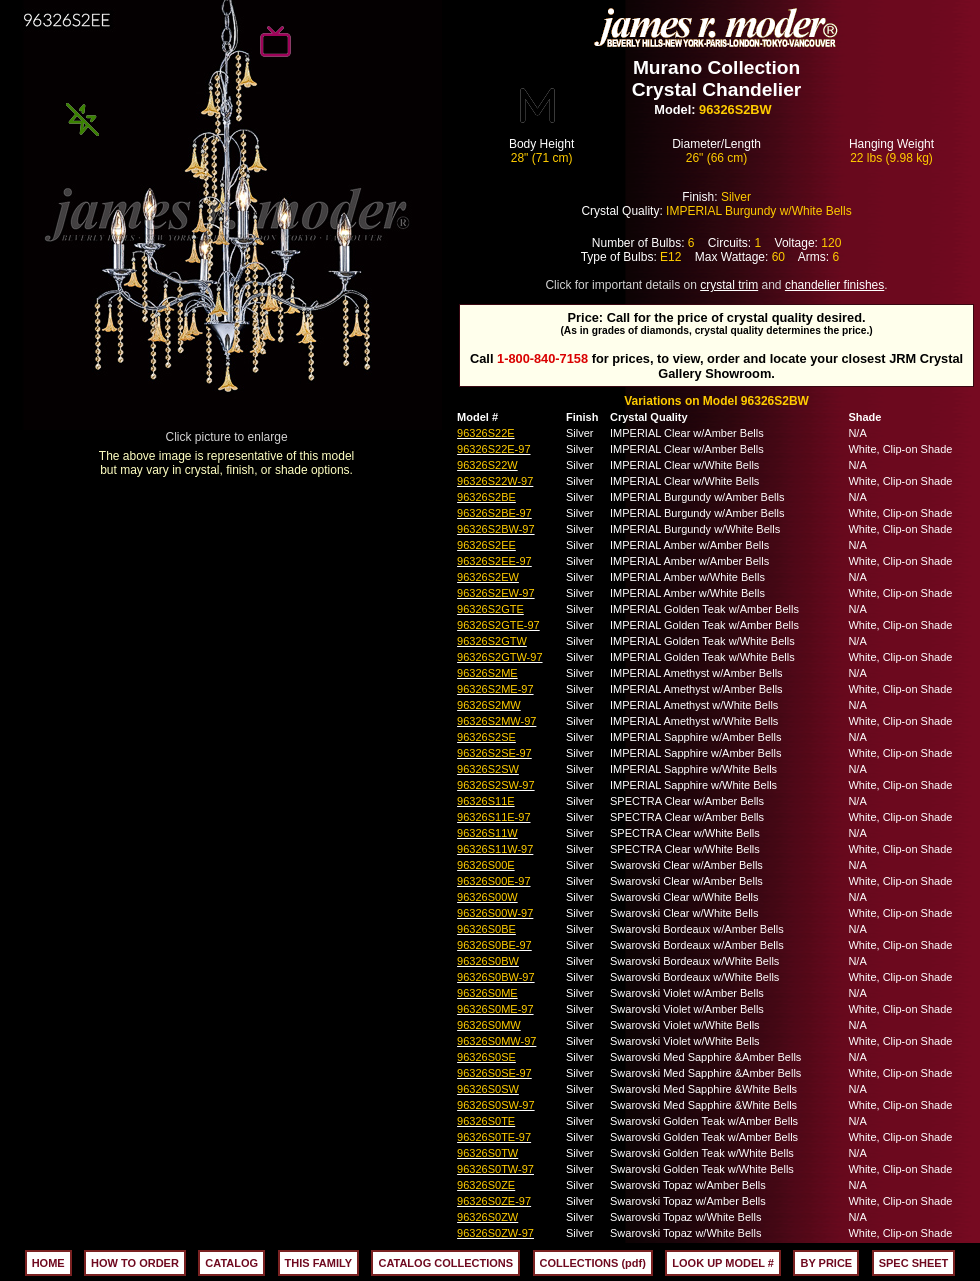 Image resolution: width=980 pixels, height=1281 pixels. Describe the element at coordinates (537, 105) in the screenshot. I see `indicates items starting with the letter M` at that location.